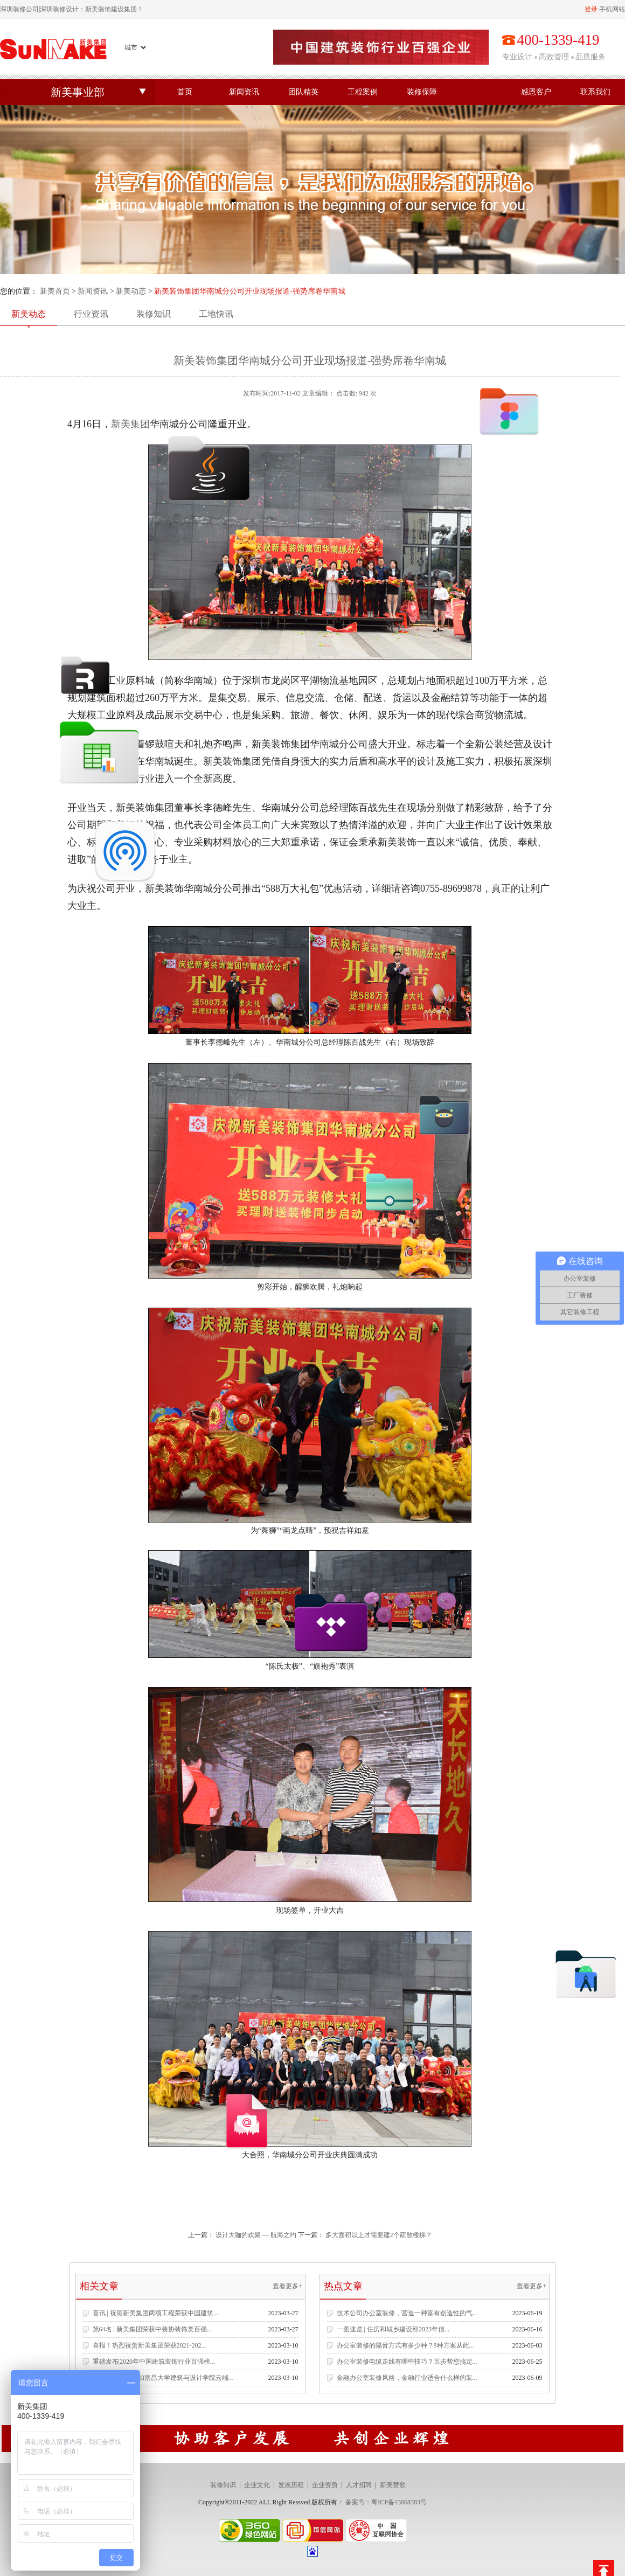 The height and width of the screenshot is (2576, 625). I want to click on open folder containing LibreOffice Calc spreadsheets, so click(99, 754).